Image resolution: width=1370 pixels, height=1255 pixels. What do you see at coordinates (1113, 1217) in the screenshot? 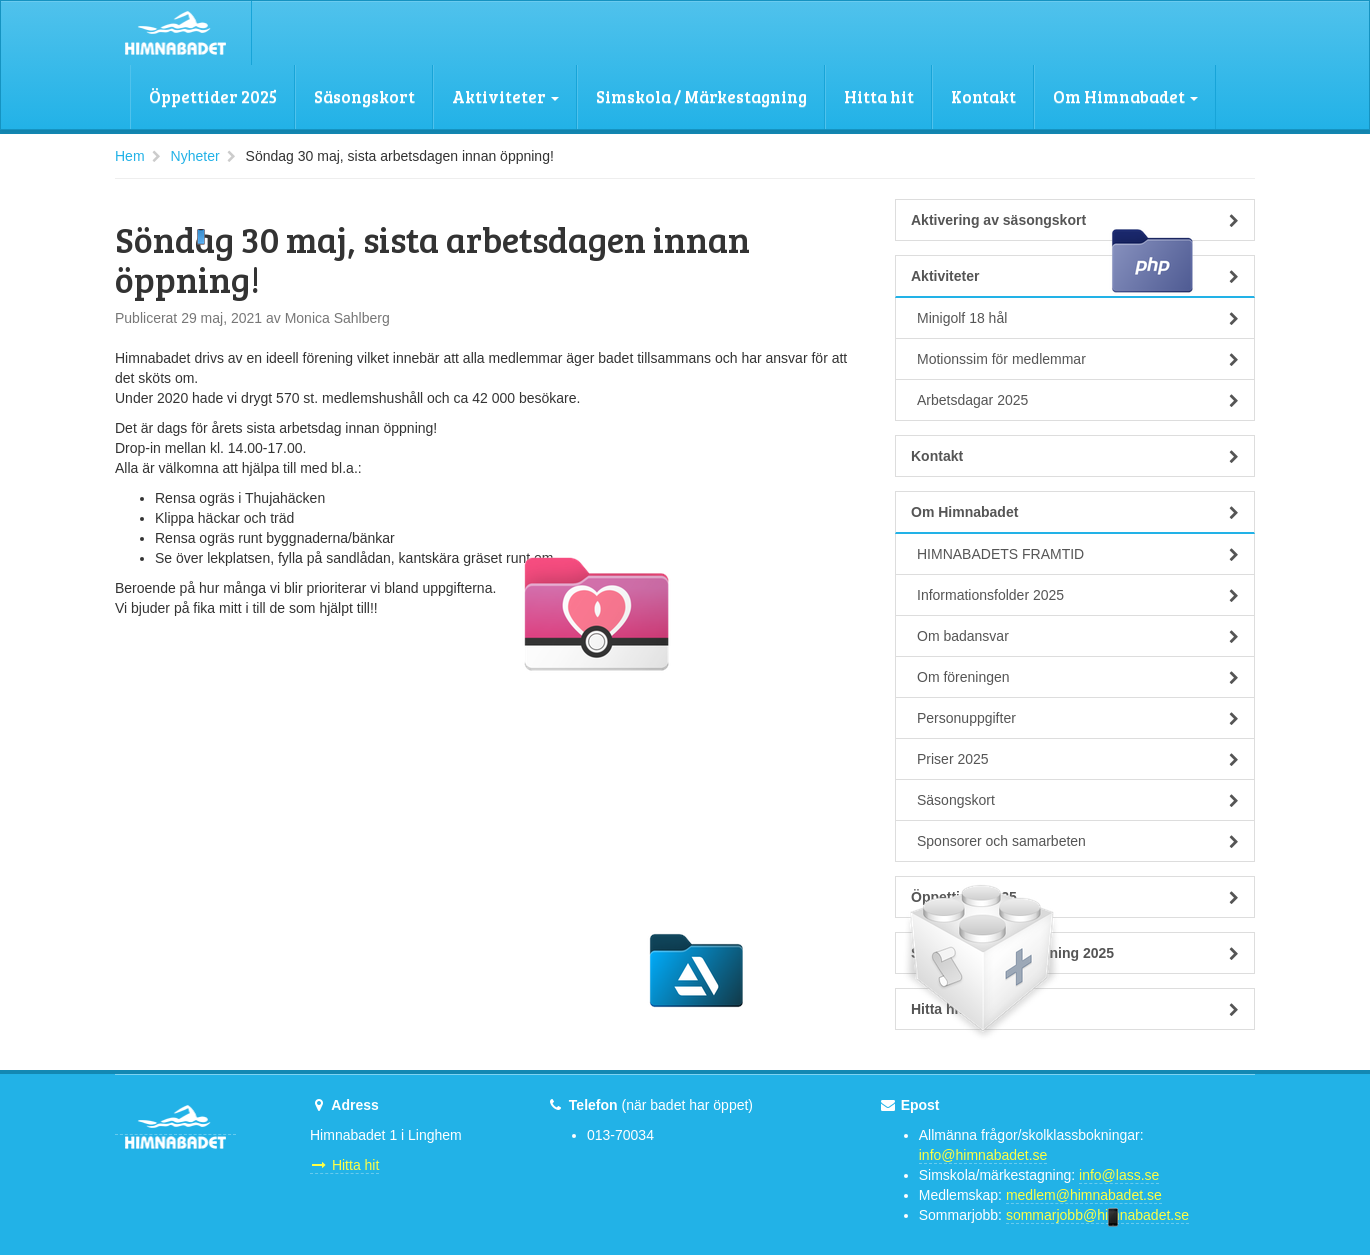
I see `set up or configure an iPhone device` at bounding box center [1113, 1217].